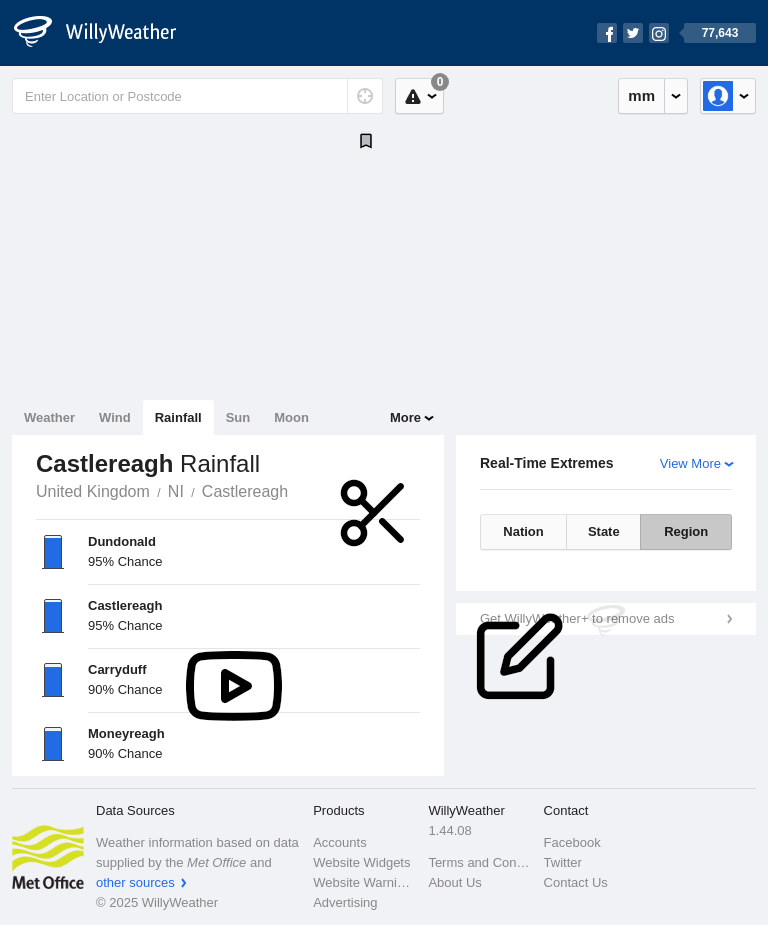  I want to click on open YouTube app, so click(234, 687).